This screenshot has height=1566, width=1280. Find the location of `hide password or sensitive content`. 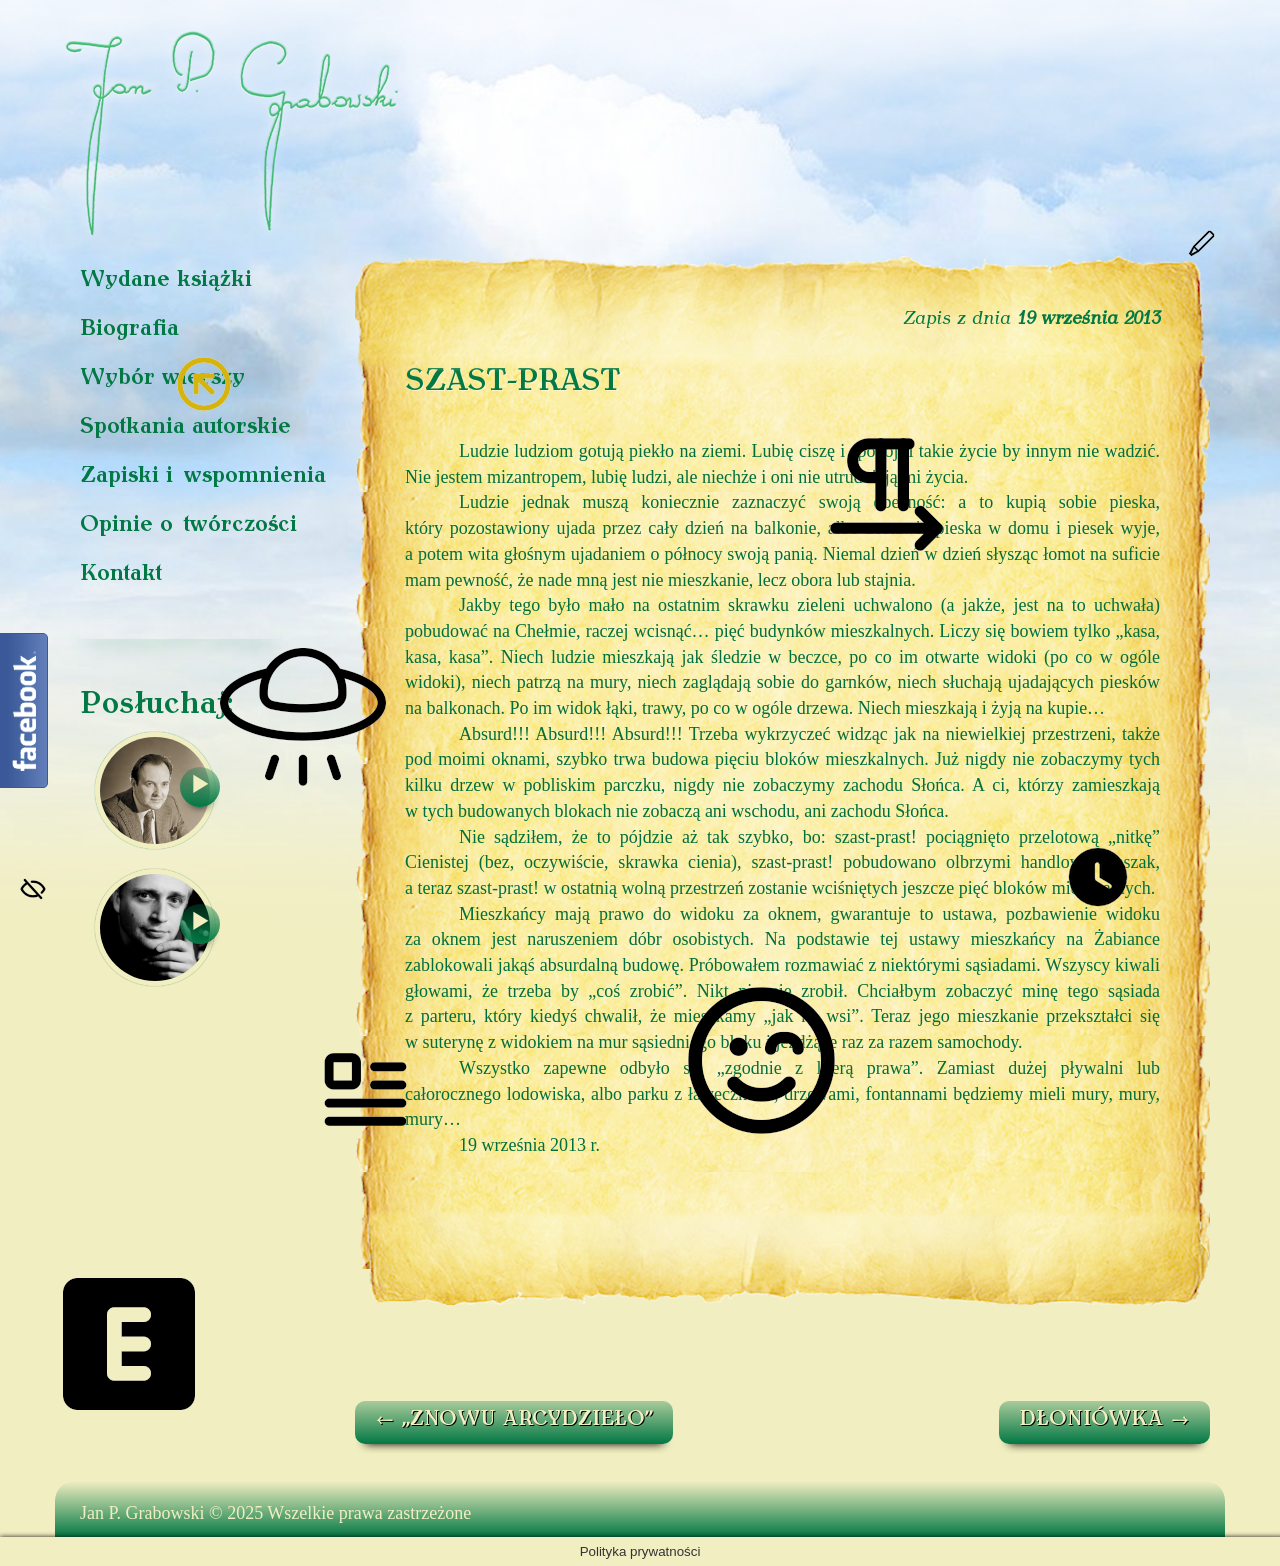

hide password or sensitive content is located at coordinates (33, 889).